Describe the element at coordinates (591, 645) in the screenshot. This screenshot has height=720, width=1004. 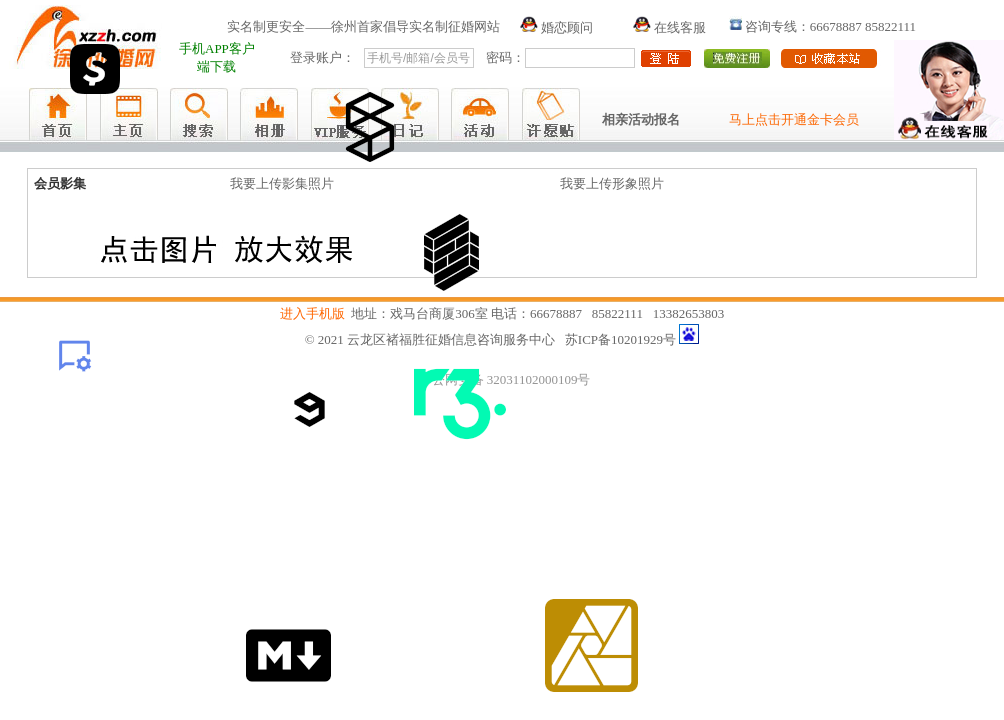
I see `open Affinity Photo application` at that location.